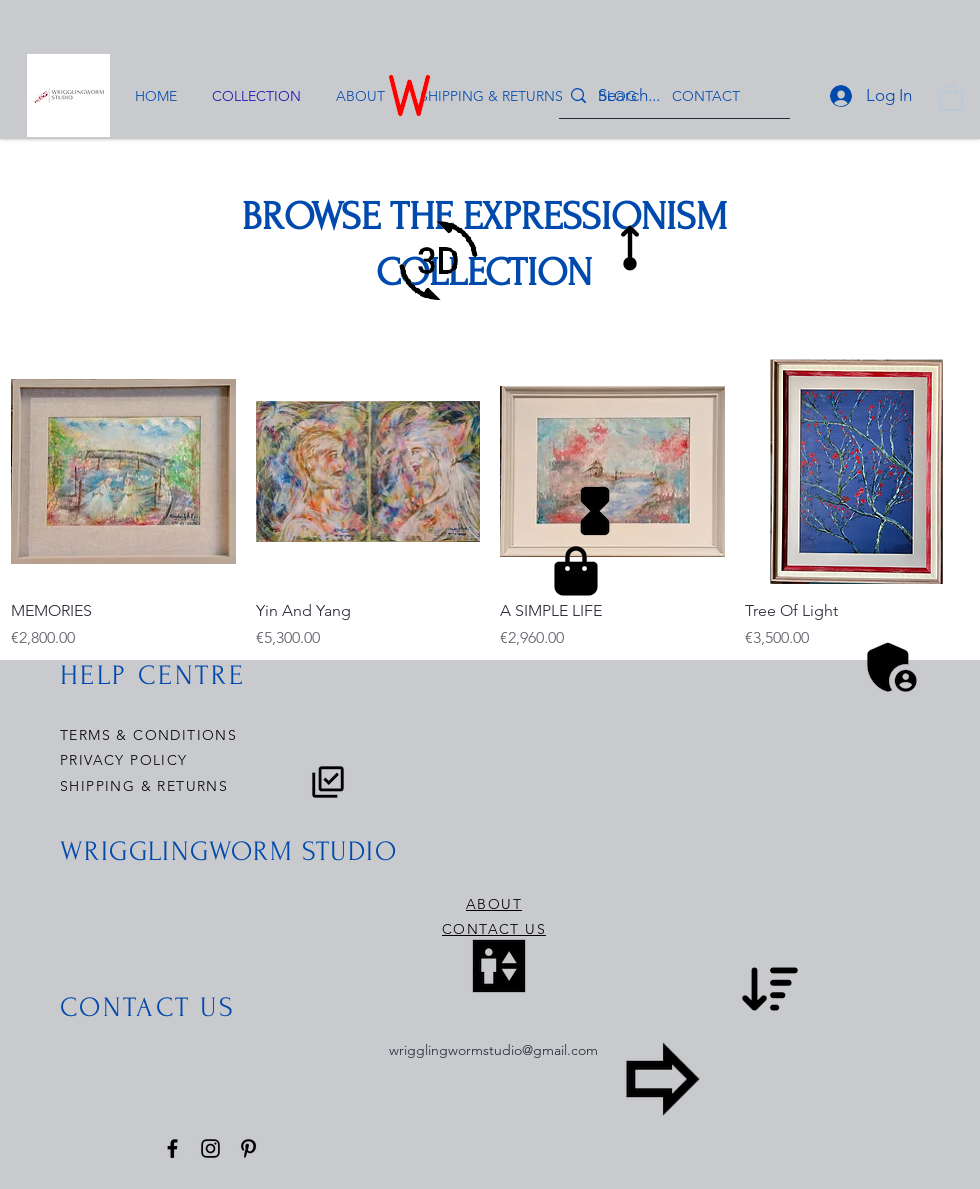 The width and height of the screenshot is (980, 1189). I want to click on item successfully added to library, so click(328, 782).